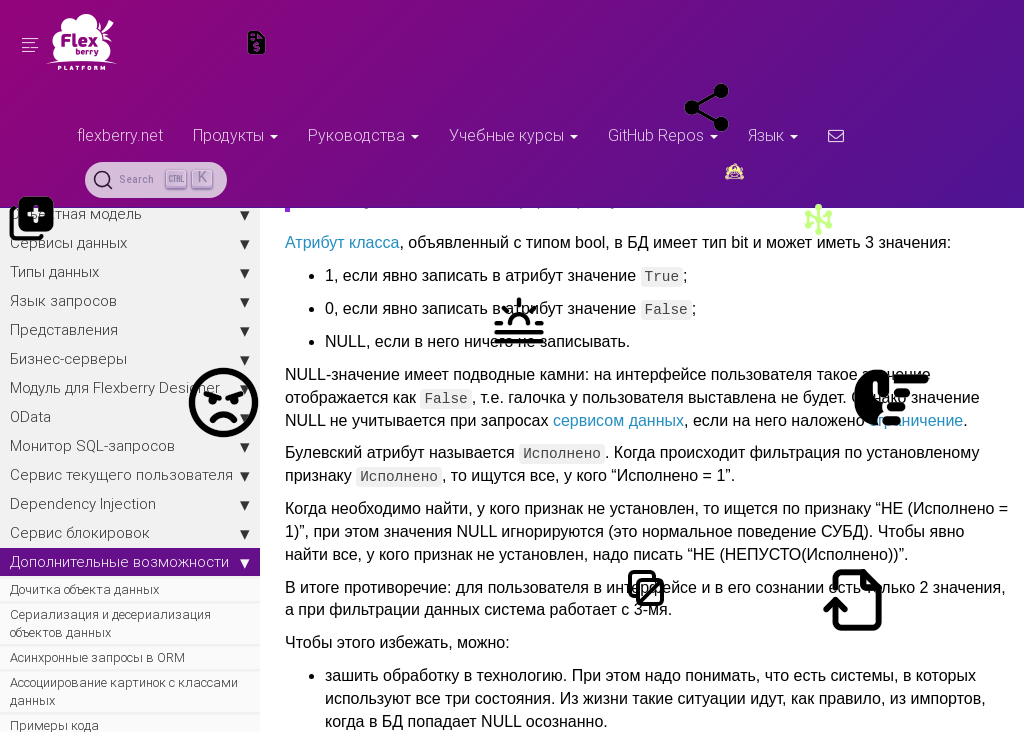 The image size is (1024, 732). What do you see at coordinates (854, 600) in the screenshot?
I see `upload a file` at bounding box center [854, 600].